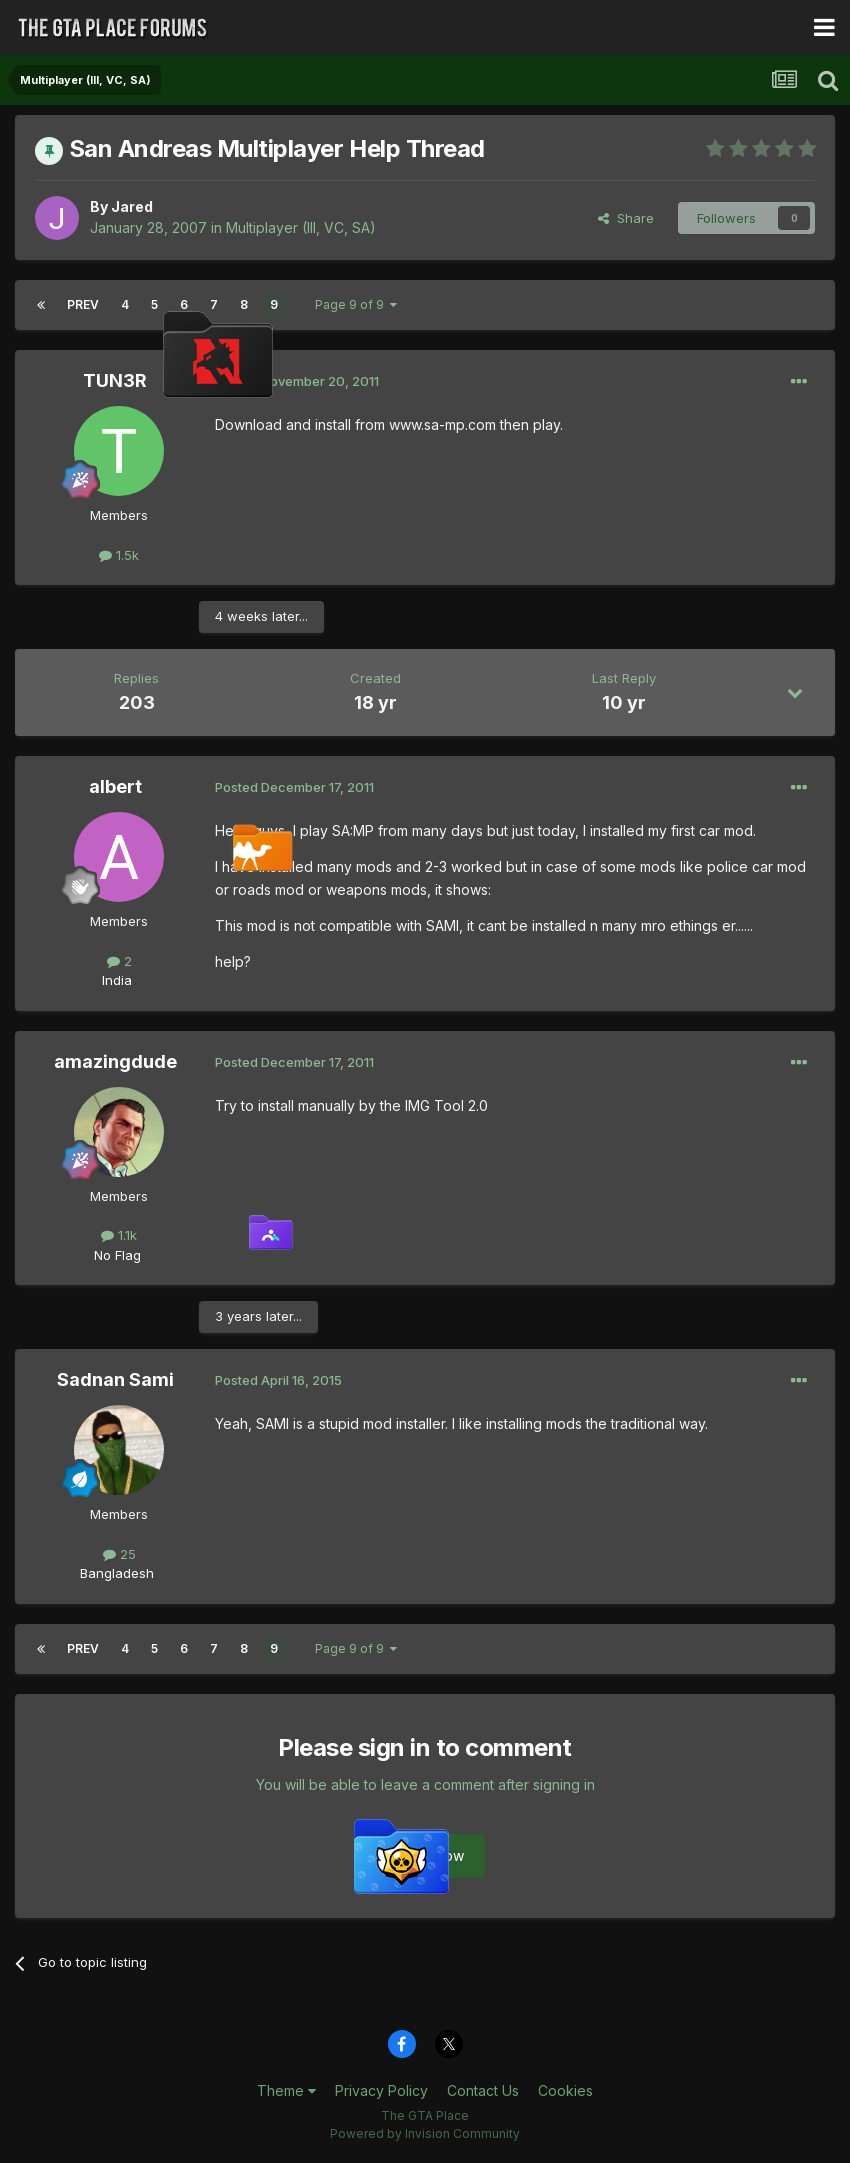 The width and height of the screenshot is (850, 2163). What do you see at coordinates (262, 849) in the screenshot?
I see `folder containing OCaml programming files` at bounding box center [262, 849].